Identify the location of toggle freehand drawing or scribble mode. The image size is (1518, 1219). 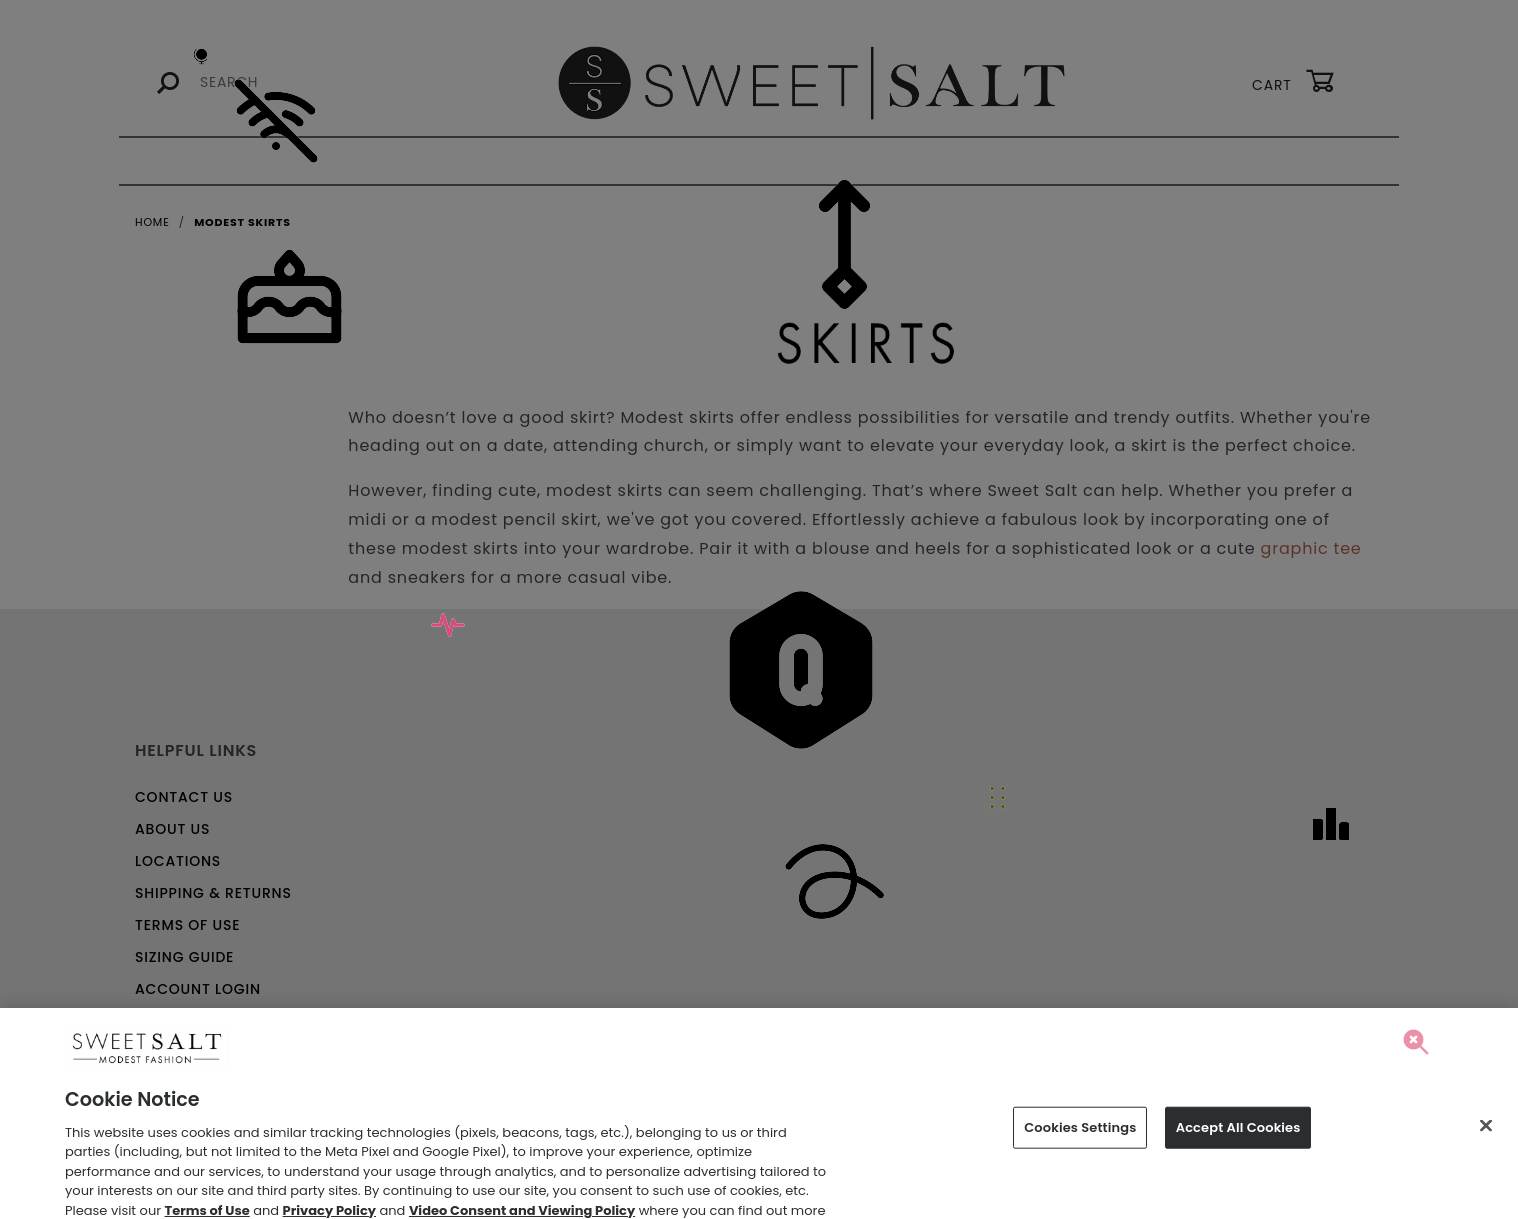
(829, 881).